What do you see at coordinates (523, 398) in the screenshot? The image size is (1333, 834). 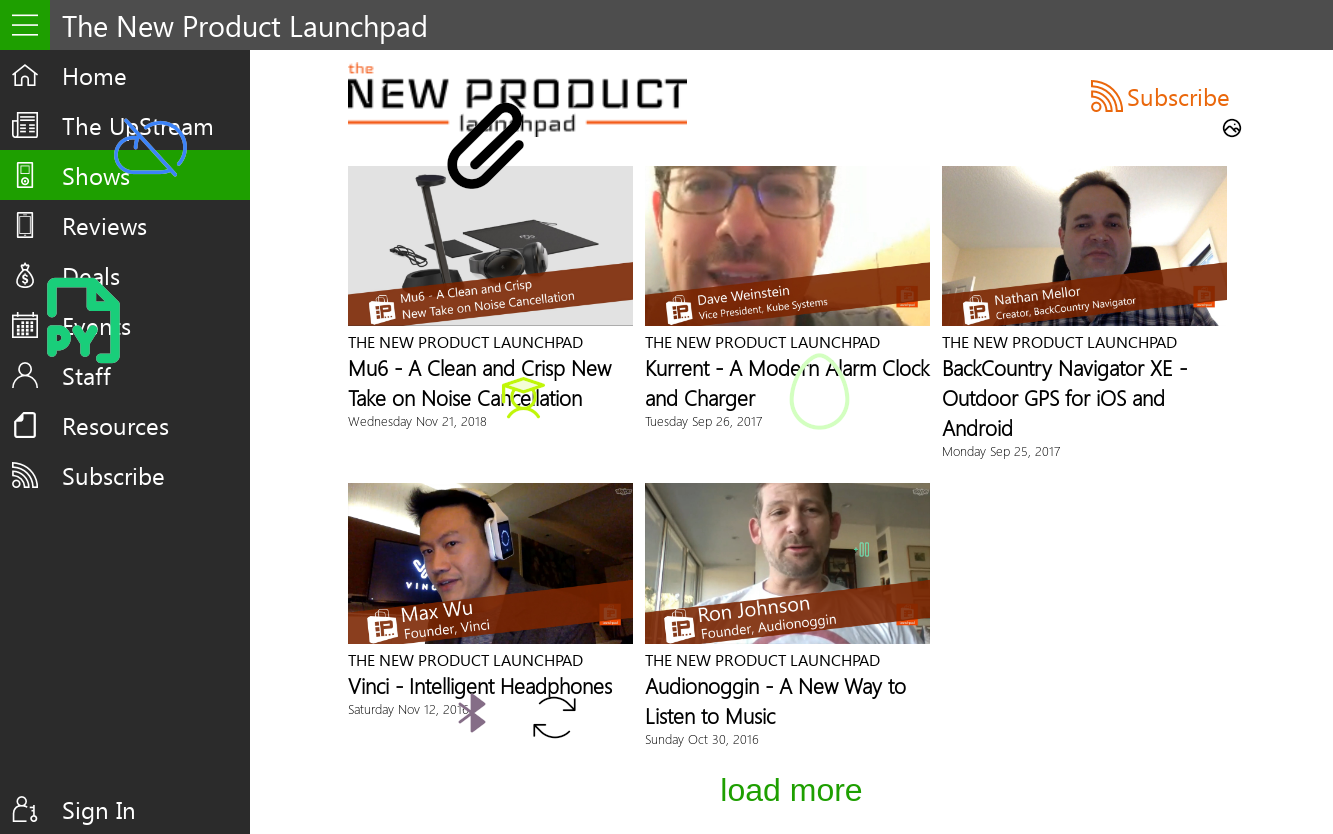 I see `view student profile or account` at bounding box center [523, 398].